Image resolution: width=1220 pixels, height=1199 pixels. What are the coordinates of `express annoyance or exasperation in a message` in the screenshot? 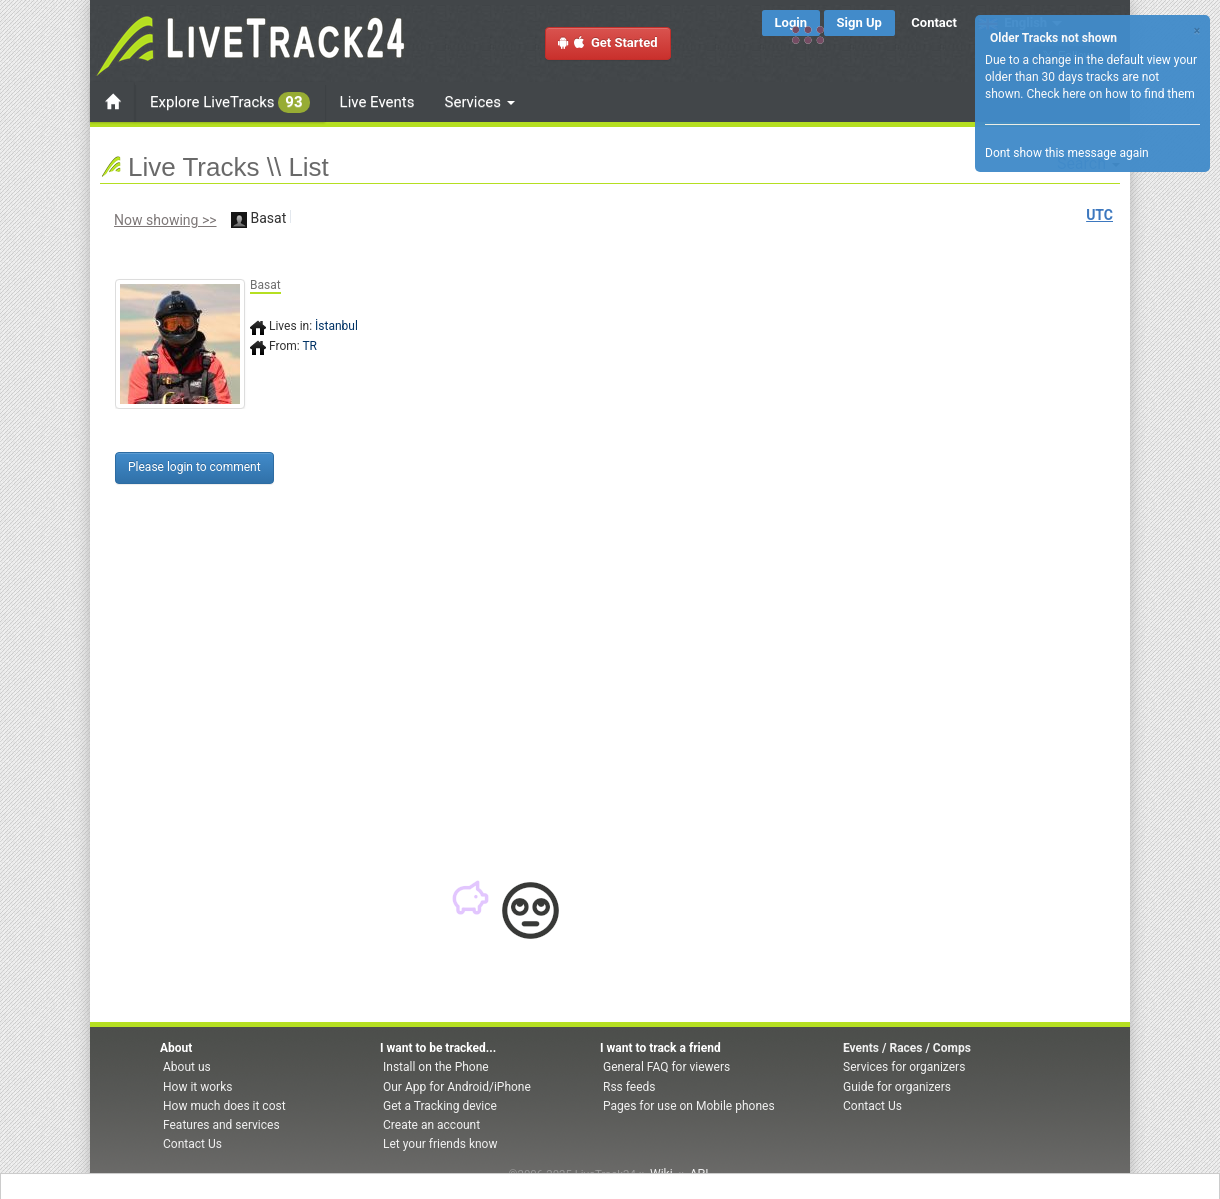 It's located at (530, 910).